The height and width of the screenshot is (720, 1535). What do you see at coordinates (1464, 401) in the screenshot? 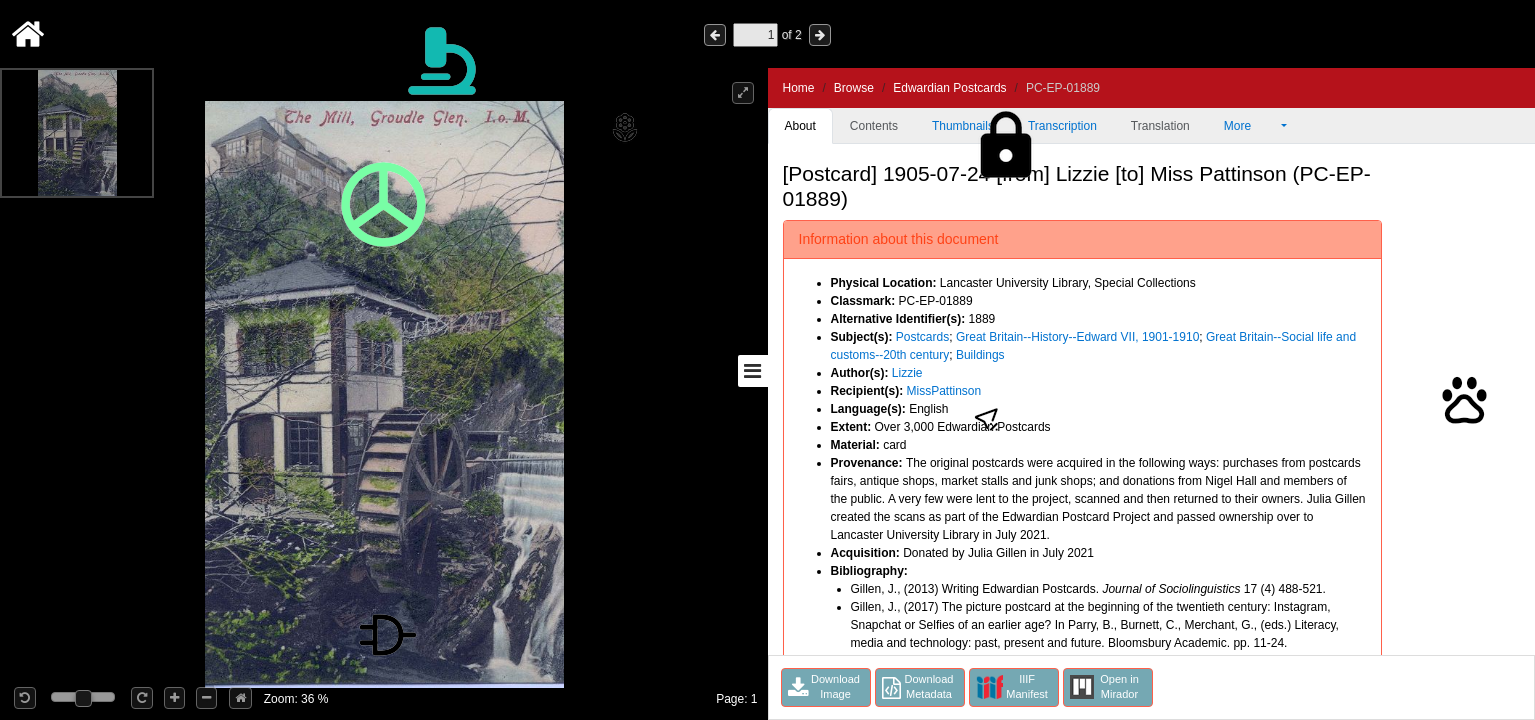
I see `open baidu search engine` at bounding box center [1464, 401].